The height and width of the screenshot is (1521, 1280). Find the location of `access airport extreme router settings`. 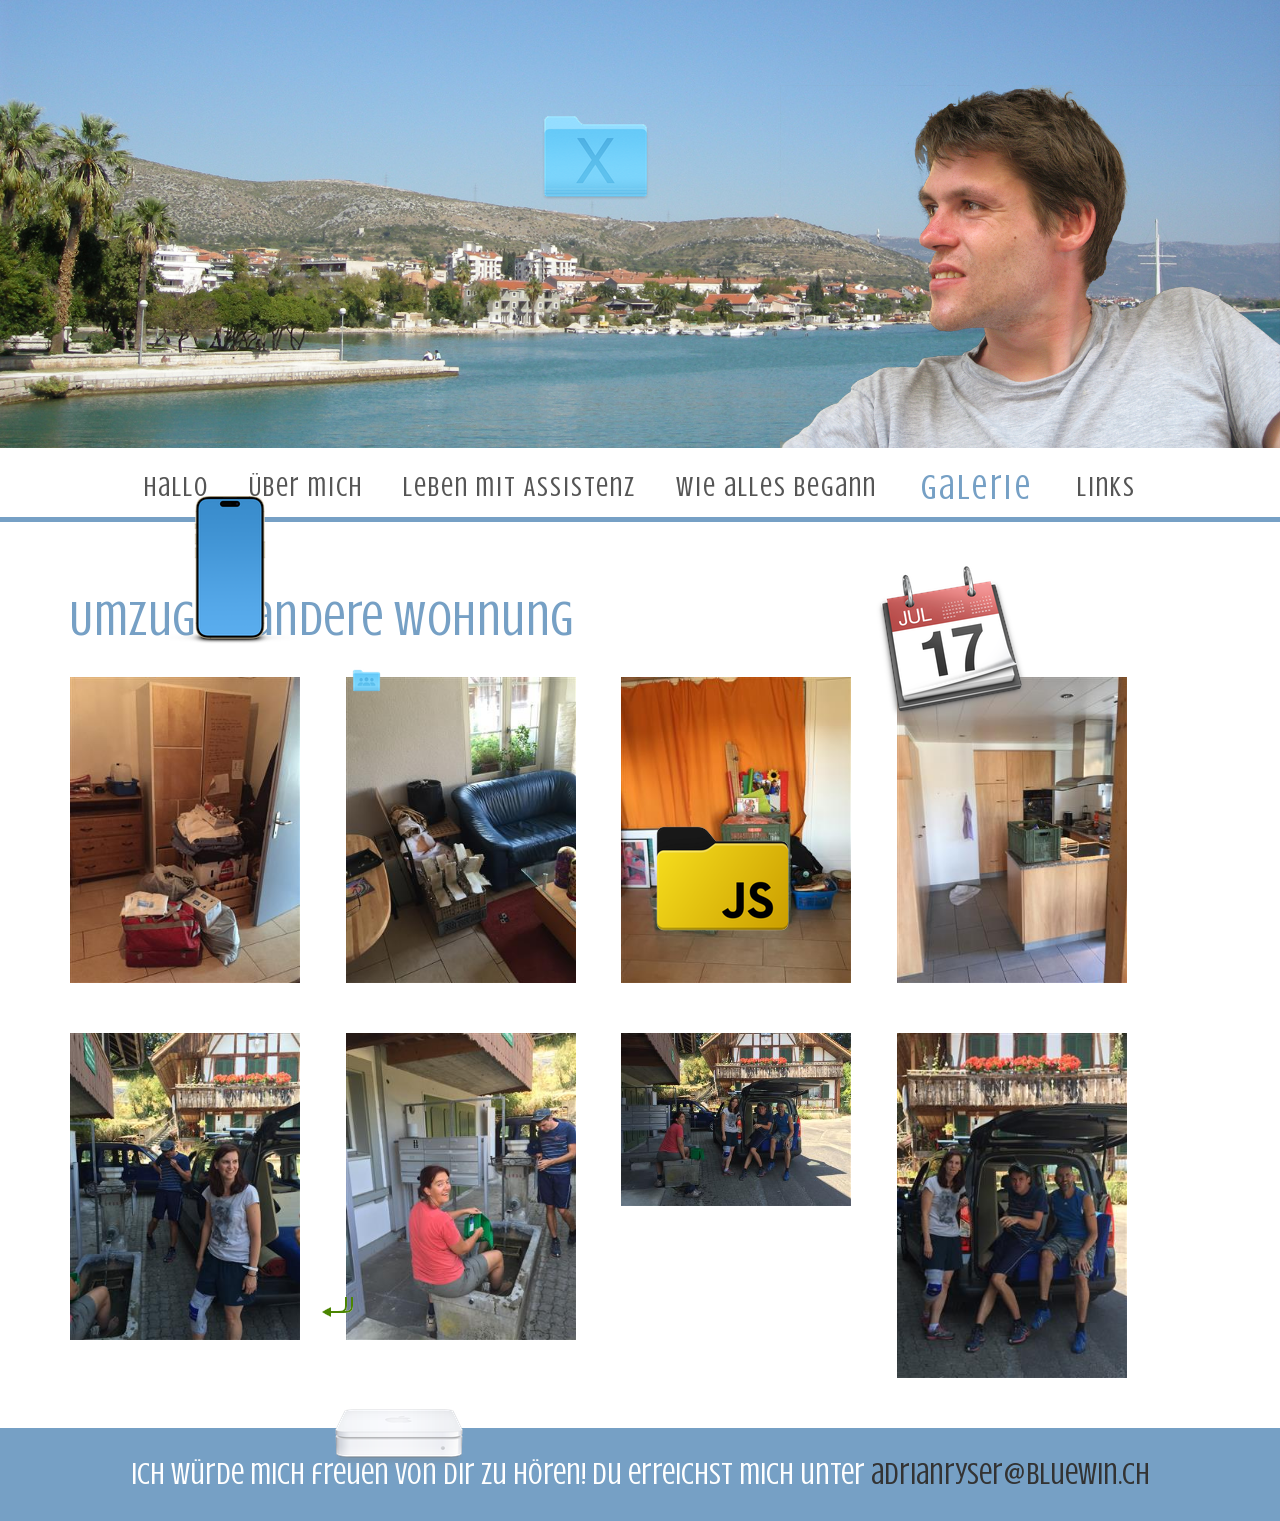

access airport extreme router settings is located at coordinates (399, 1422).